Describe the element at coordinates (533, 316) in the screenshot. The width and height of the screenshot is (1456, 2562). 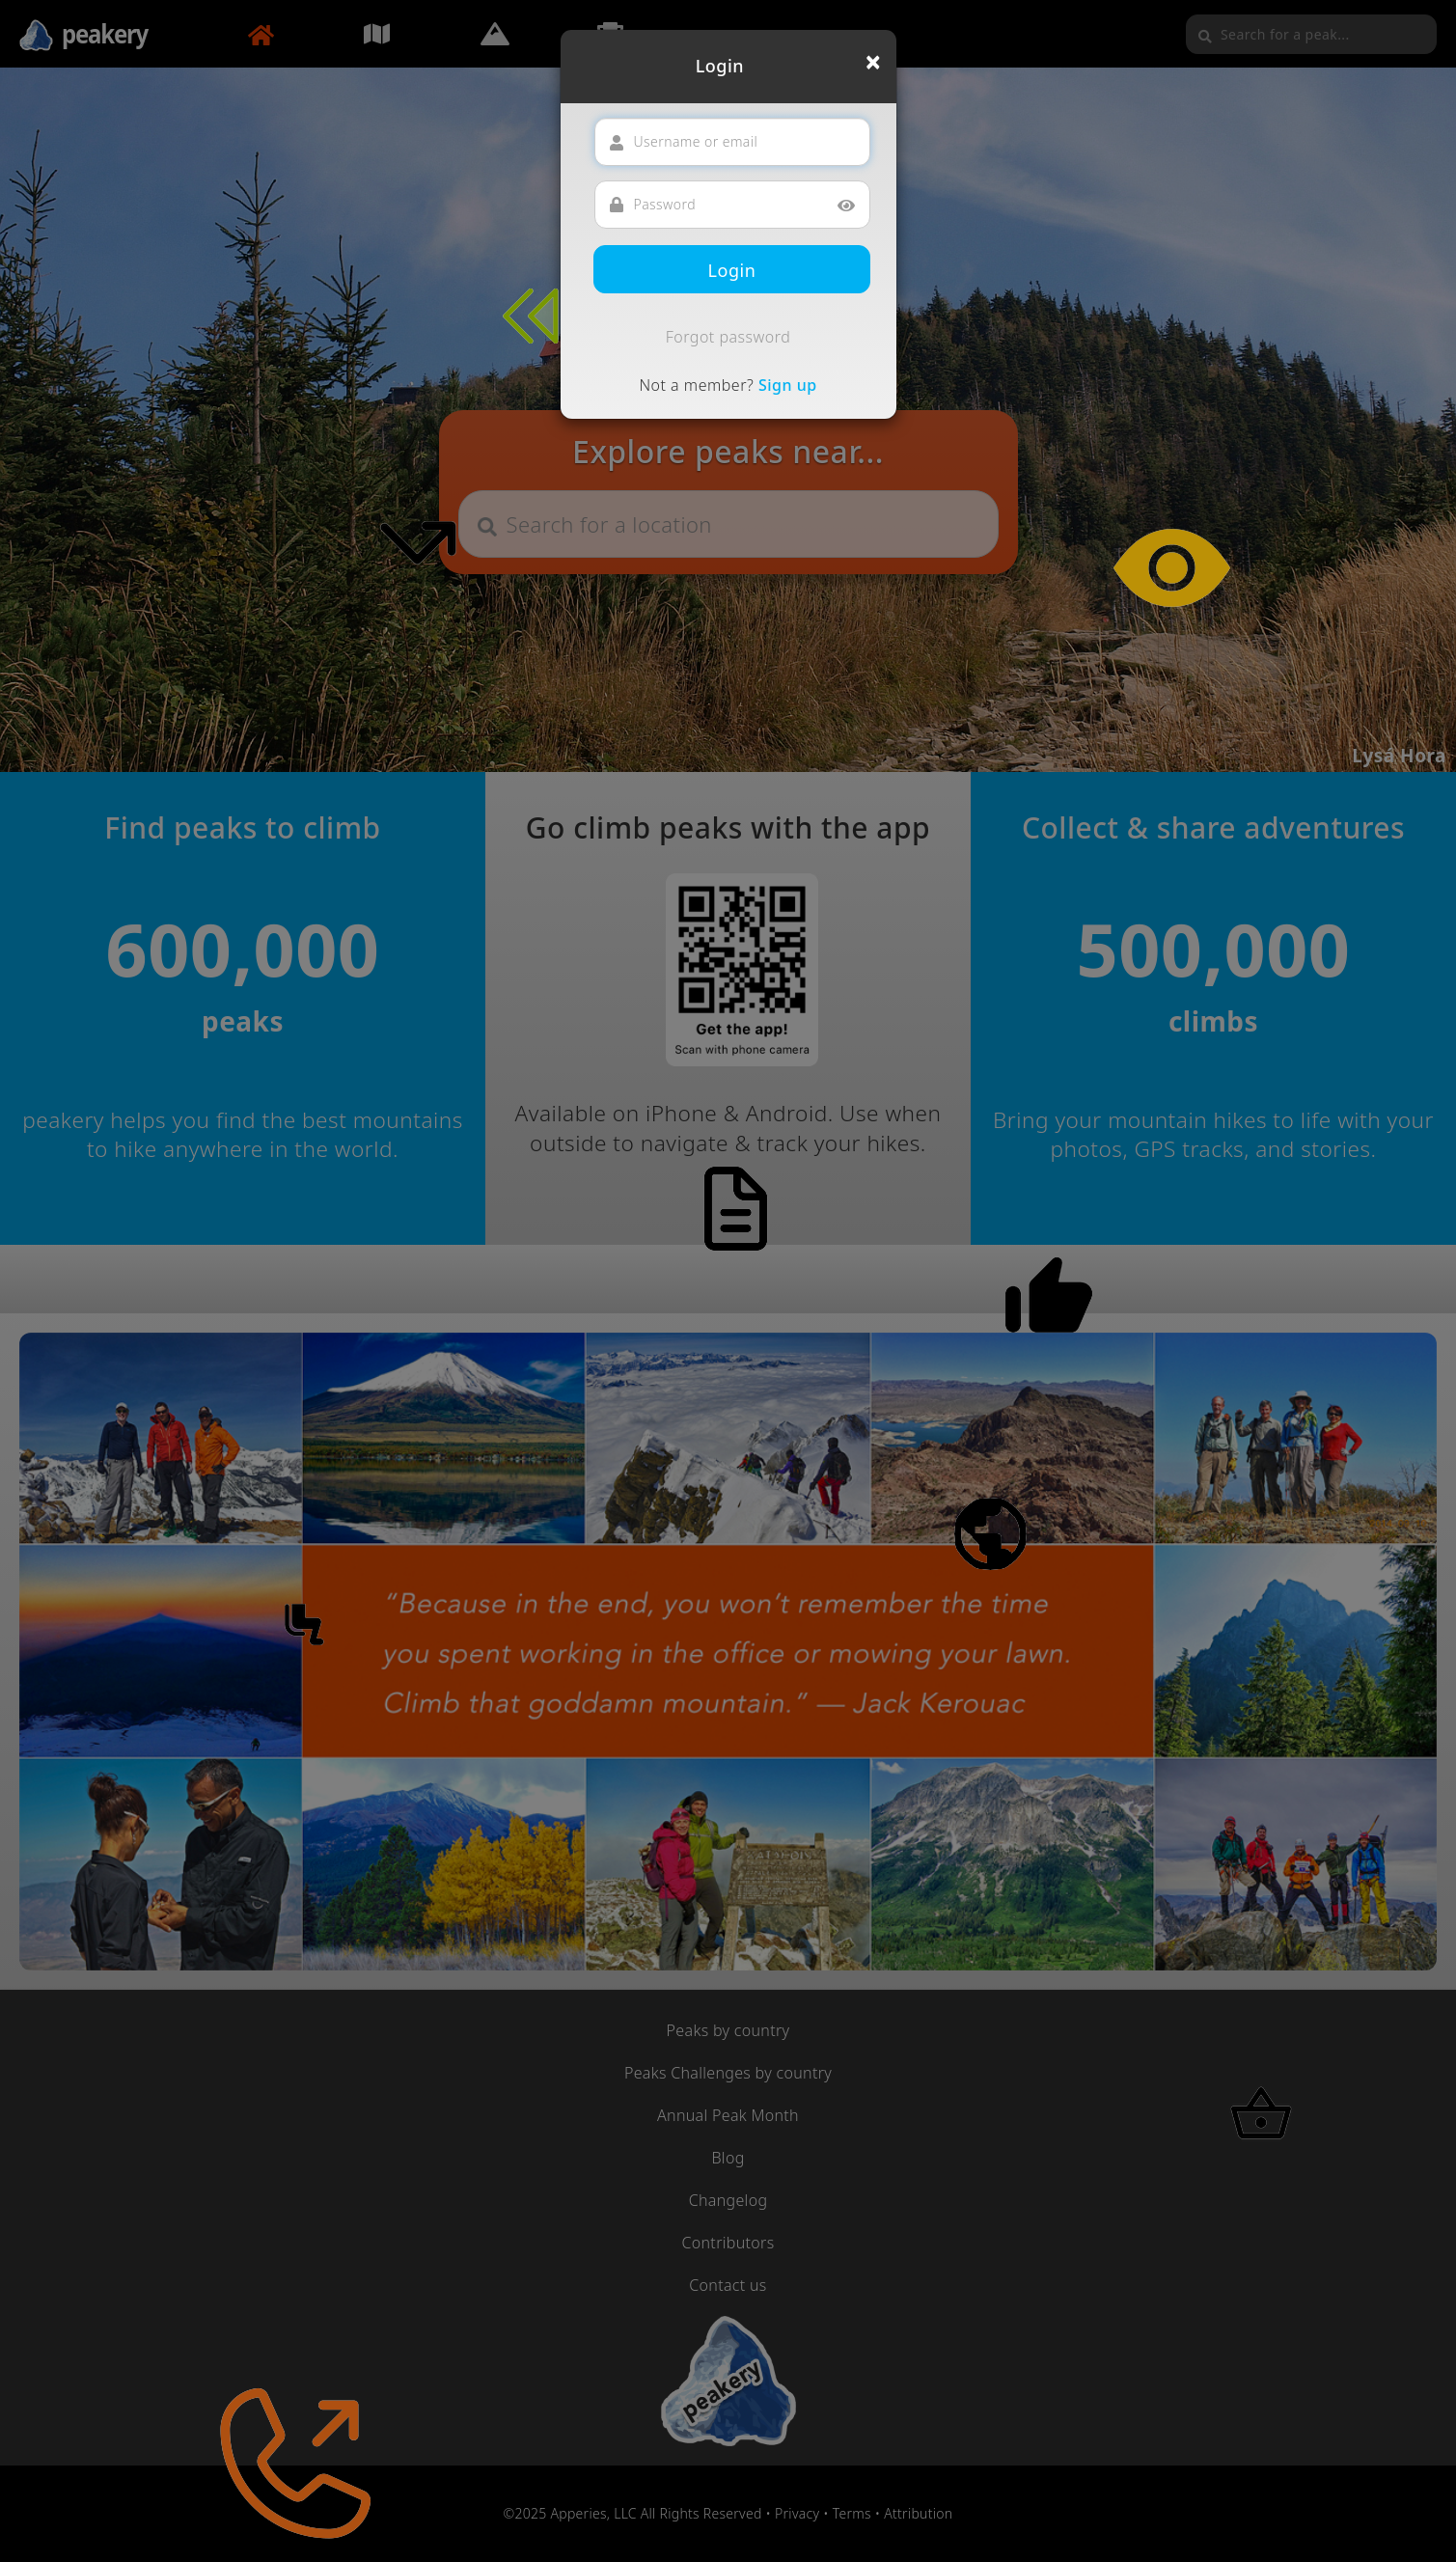
I see `go back to the beginning` at that location.